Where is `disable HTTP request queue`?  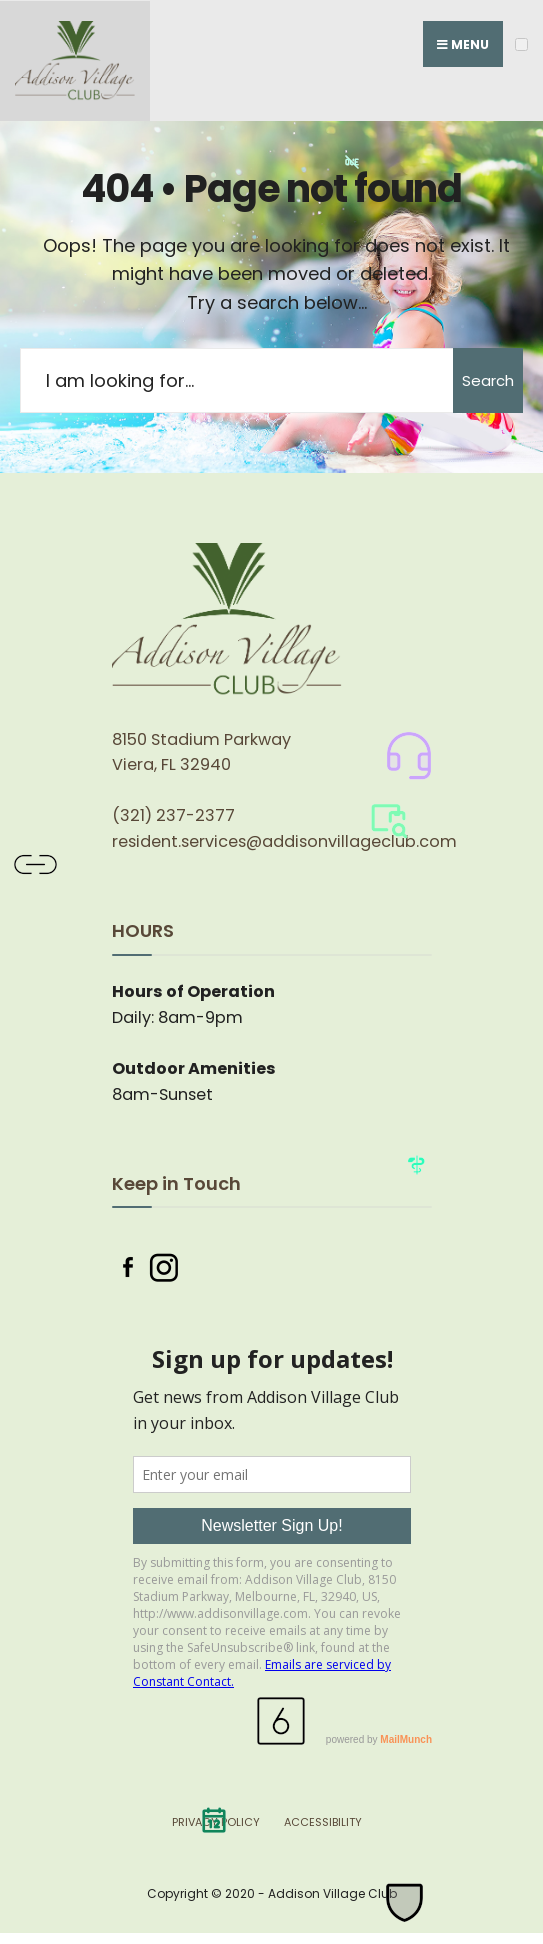 disable HTTP request queue is located at coordinates (352, 162).